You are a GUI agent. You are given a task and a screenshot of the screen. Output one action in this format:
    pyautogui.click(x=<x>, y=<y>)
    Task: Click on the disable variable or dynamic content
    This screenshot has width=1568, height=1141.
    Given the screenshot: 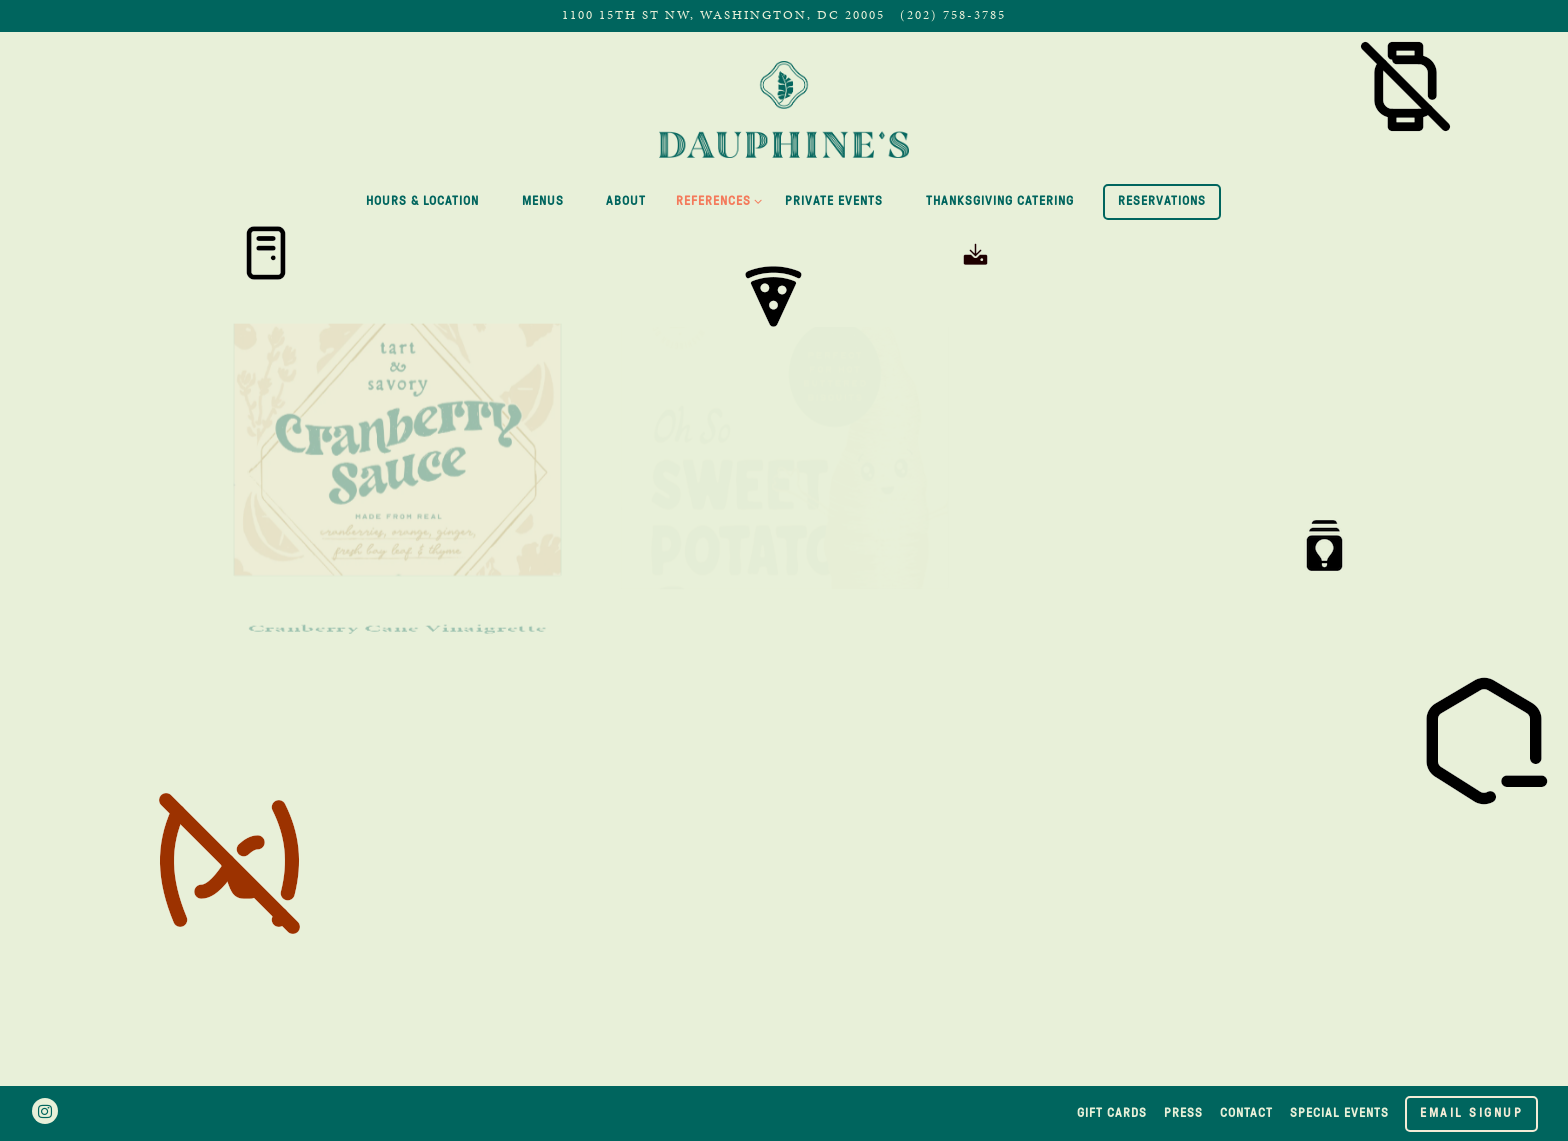 What is the action you would take?
    pyautogui.click(x=229, y=863)
    